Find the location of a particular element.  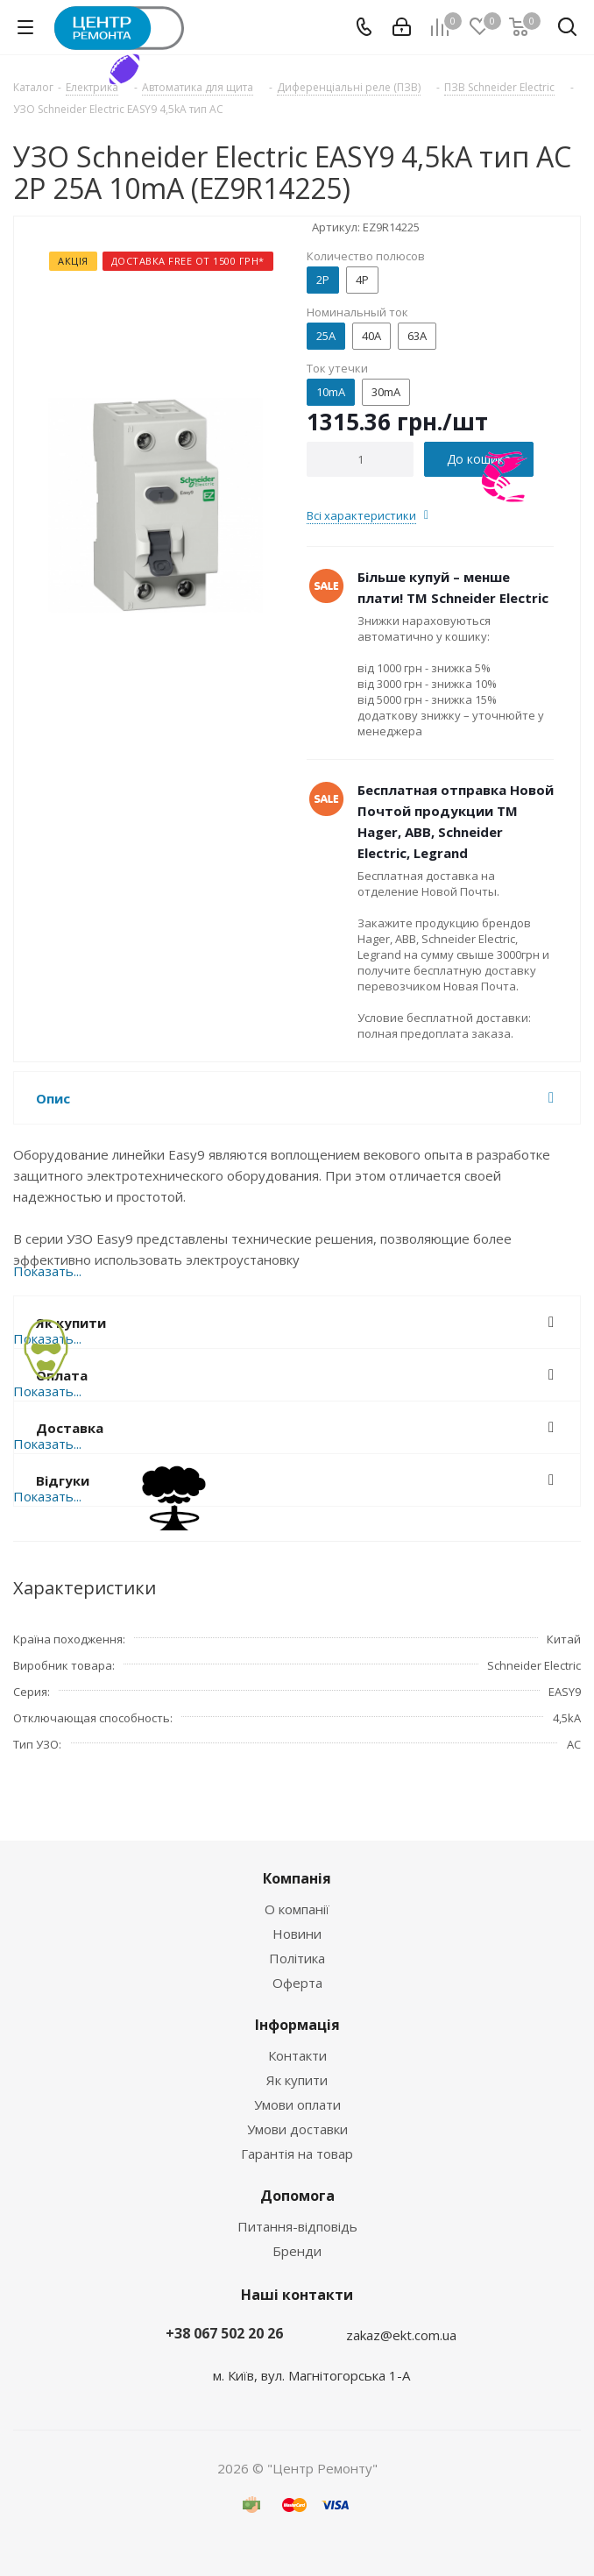

indicates explosion or blast event in game is located at coordinates (173, 1498).